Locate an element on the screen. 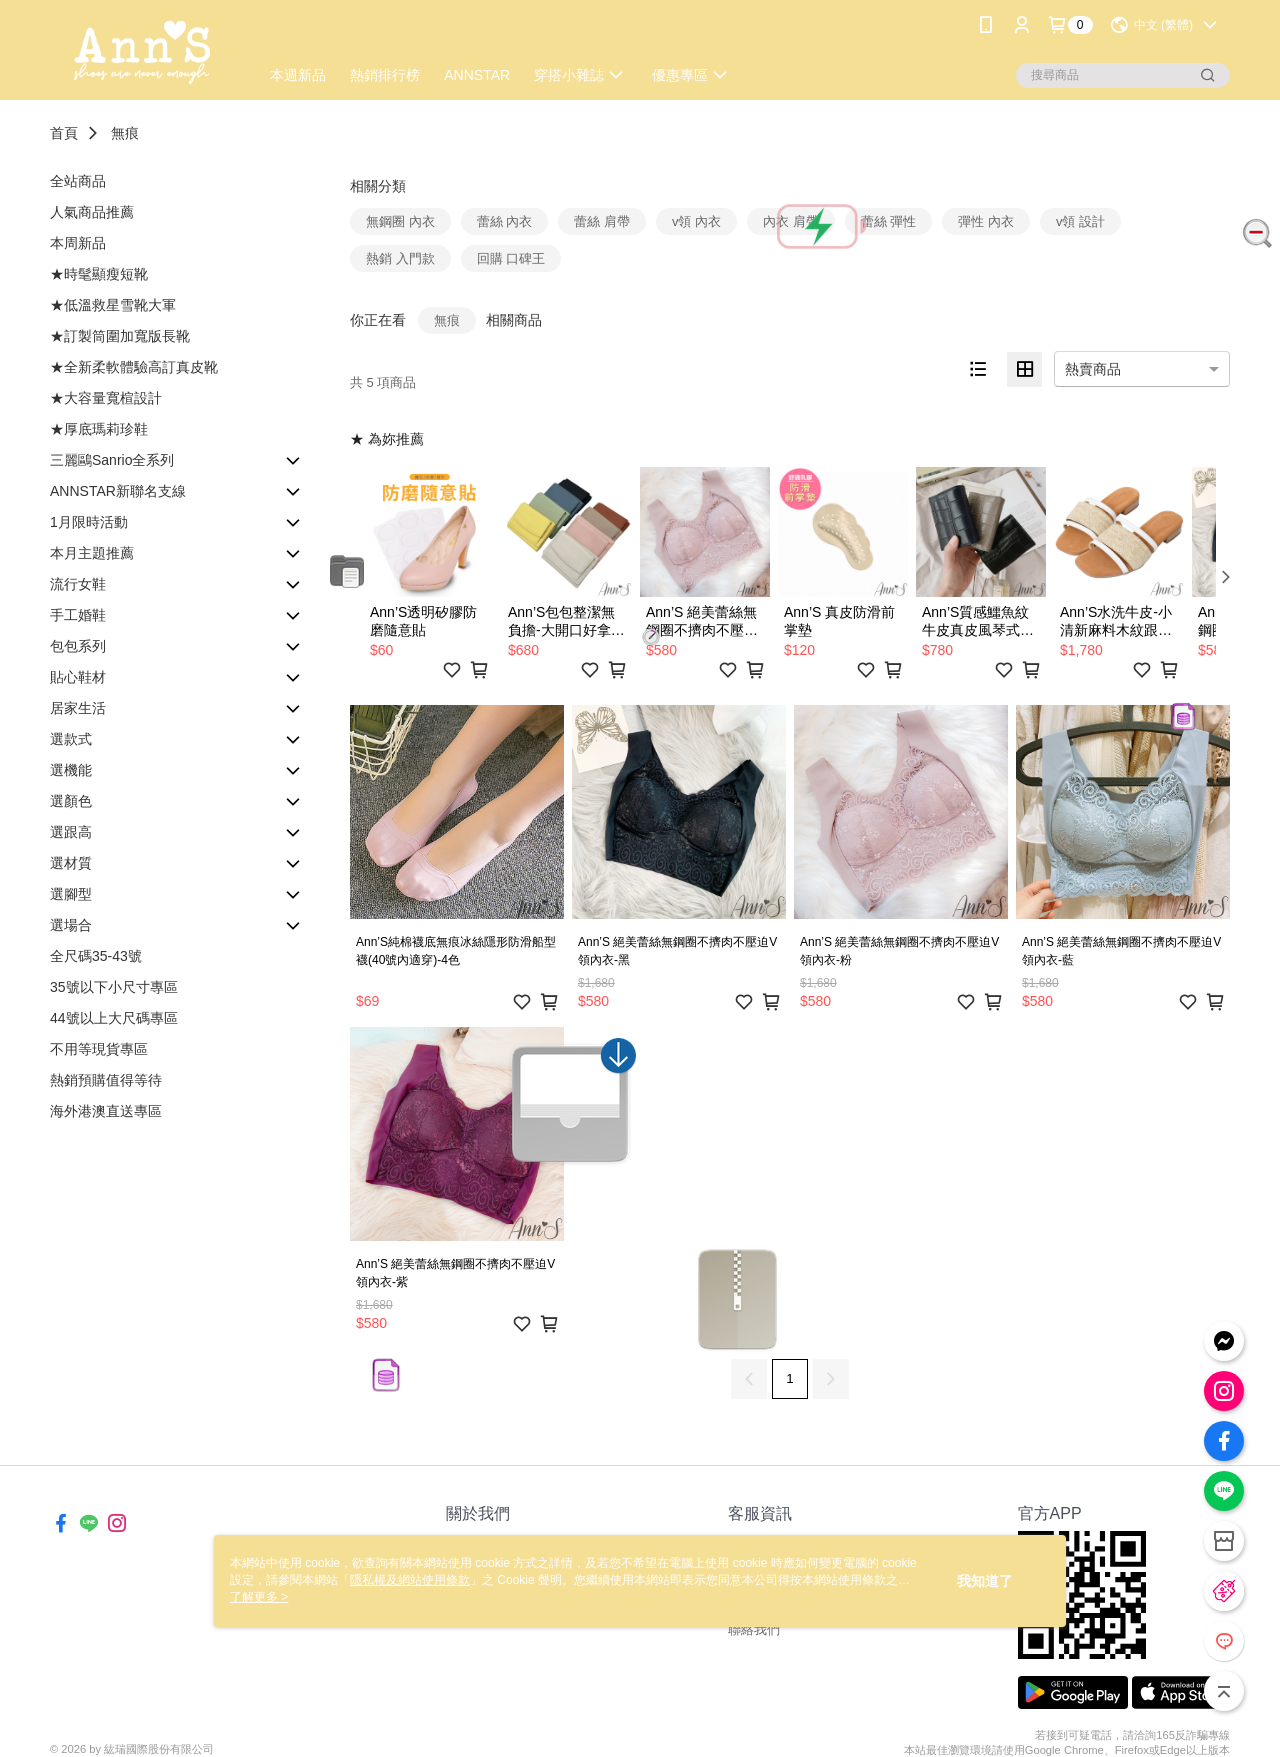 This screenshot has height=1757, width=1280. open a database file is located at coordinates (386, 1375).